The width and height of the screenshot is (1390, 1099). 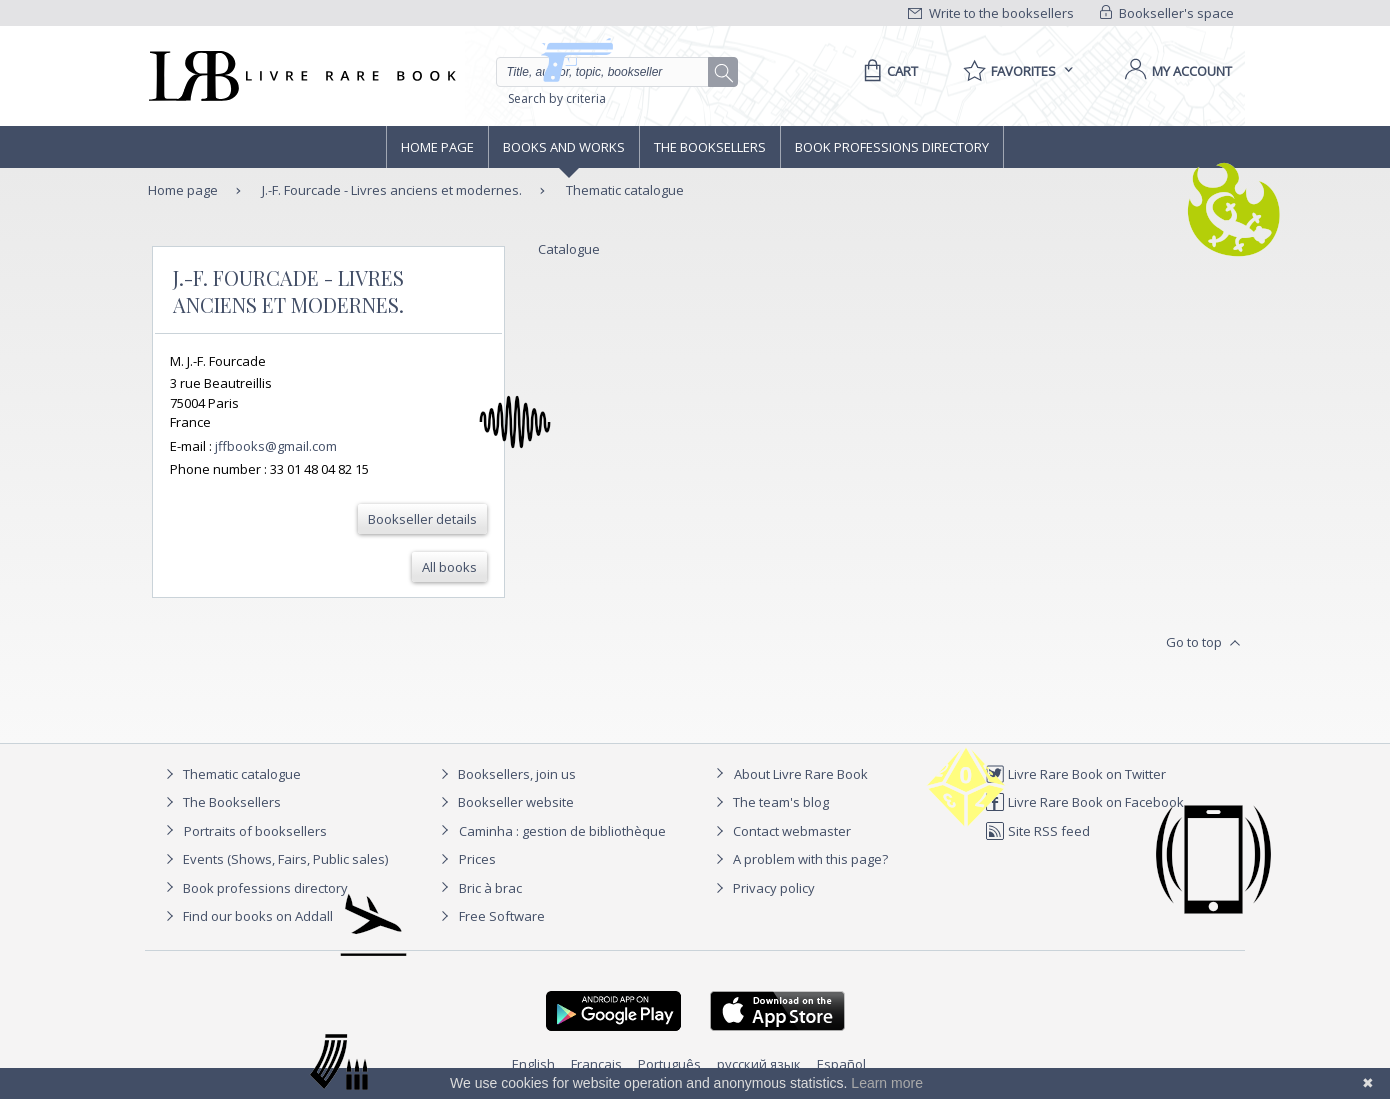 What do you see at coordinates (1231, 208) in the screenshot?
I see `fire element or flame-type creature in a game` at bounding box center [1231, 208].